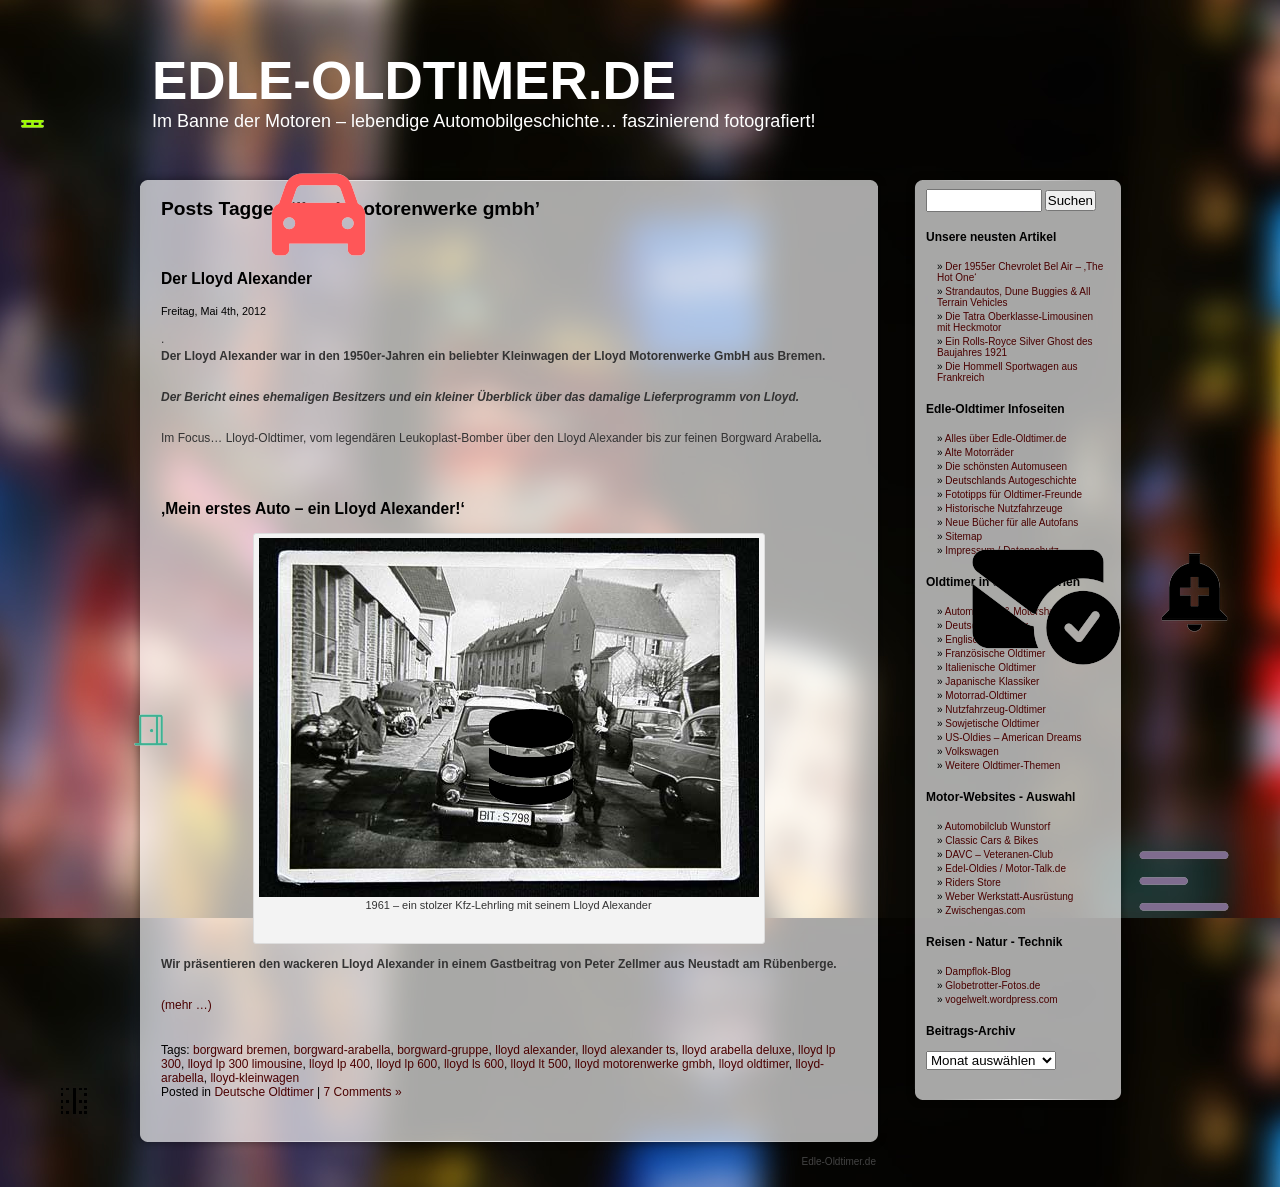 This screenshot has height=1187, width=1280. What do you see at coordinates (151, 730) in the screenshot?
I see `exit or log out of the application` at bounding box center [151, 730].